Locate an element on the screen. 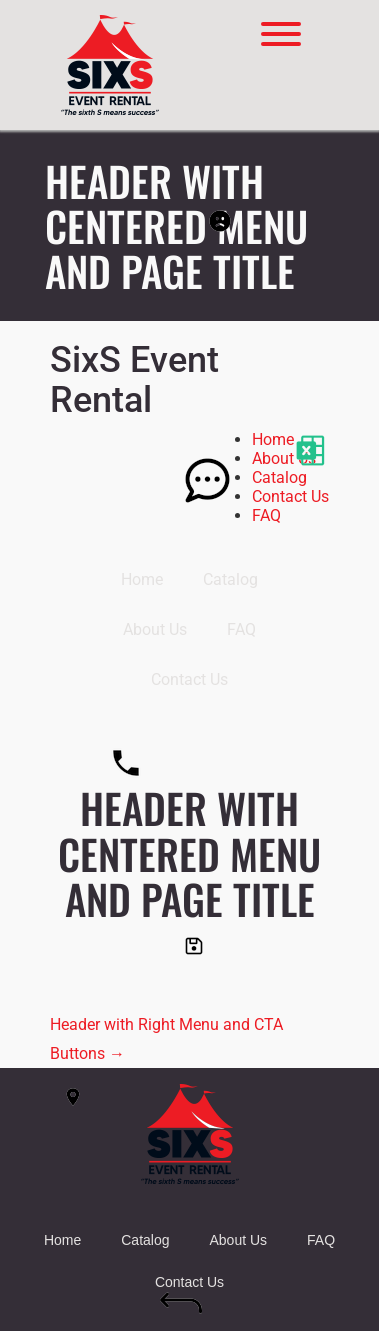  go back to previous screen is located at coordinates (181, 1303).